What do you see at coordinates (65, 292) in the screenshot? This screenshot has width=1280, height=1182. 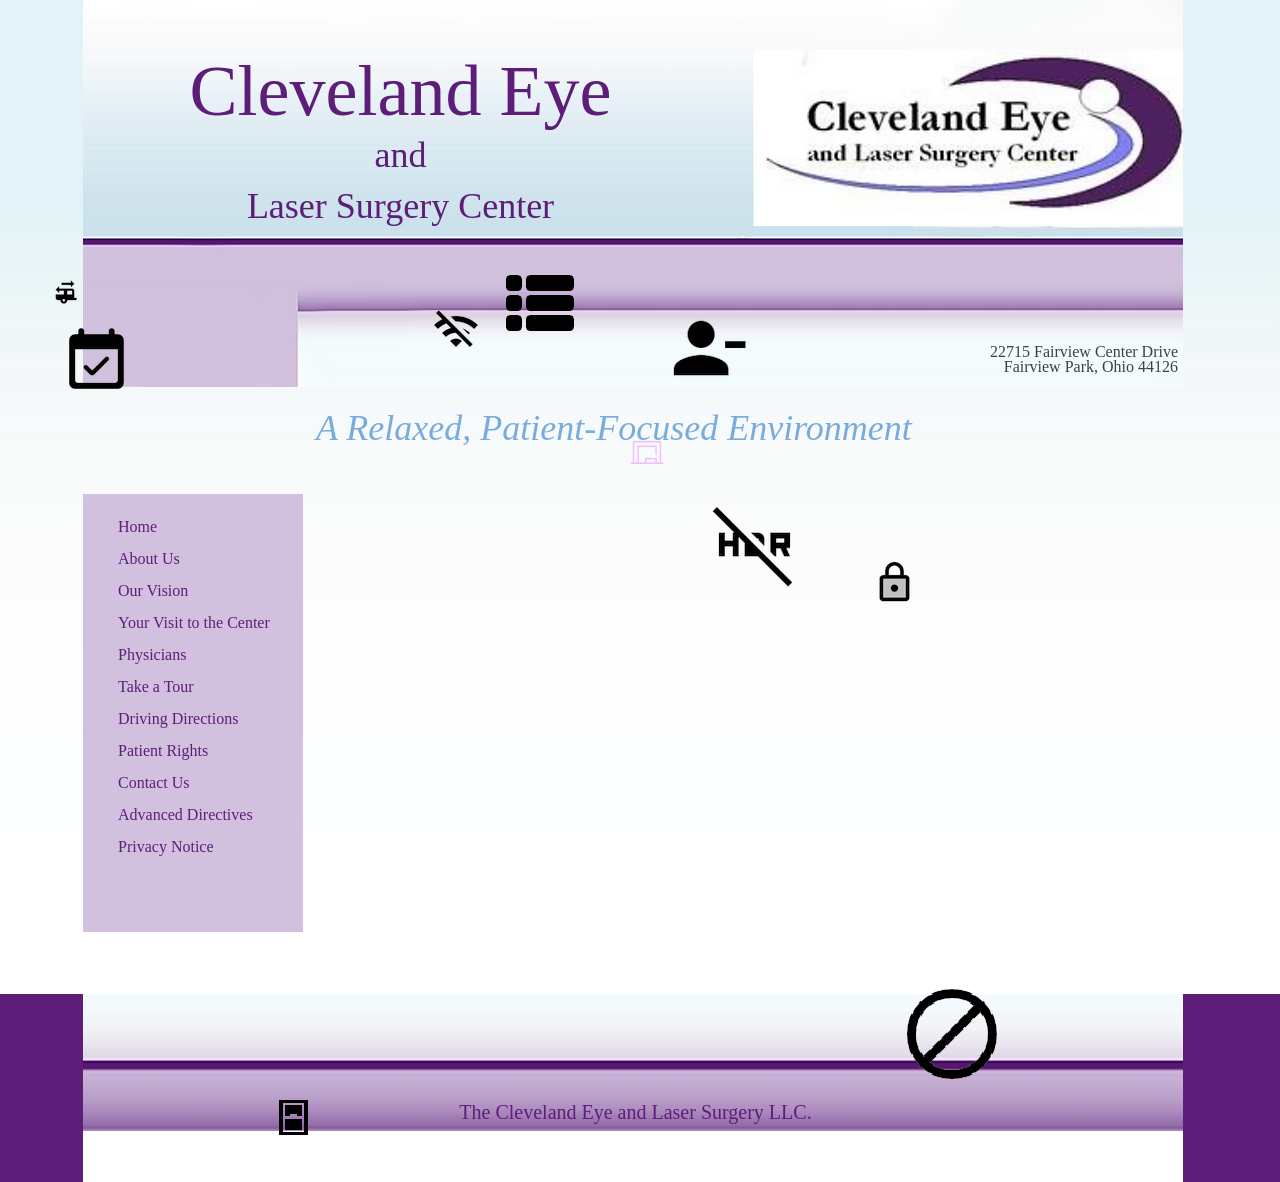 I see `indicates RV hookup availability at a location` at bounding box center [65, 292].